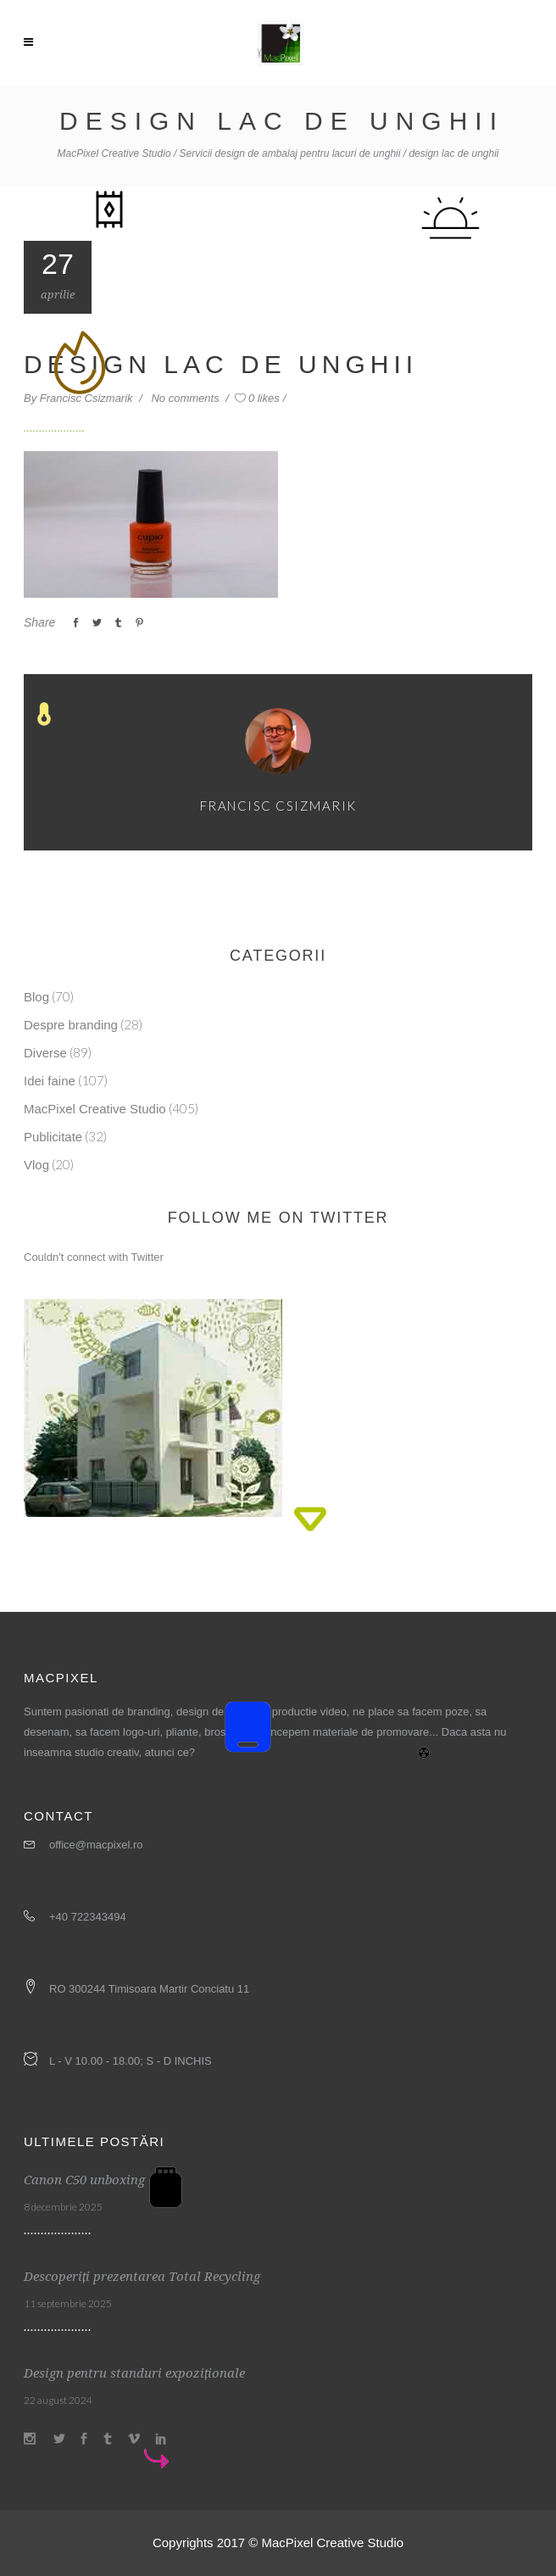 The width and height of the screenshot is (556, 2576). Describe the element at coordinates (109, 209) in the screenshot. I see `view rug or carpet options` at that location.